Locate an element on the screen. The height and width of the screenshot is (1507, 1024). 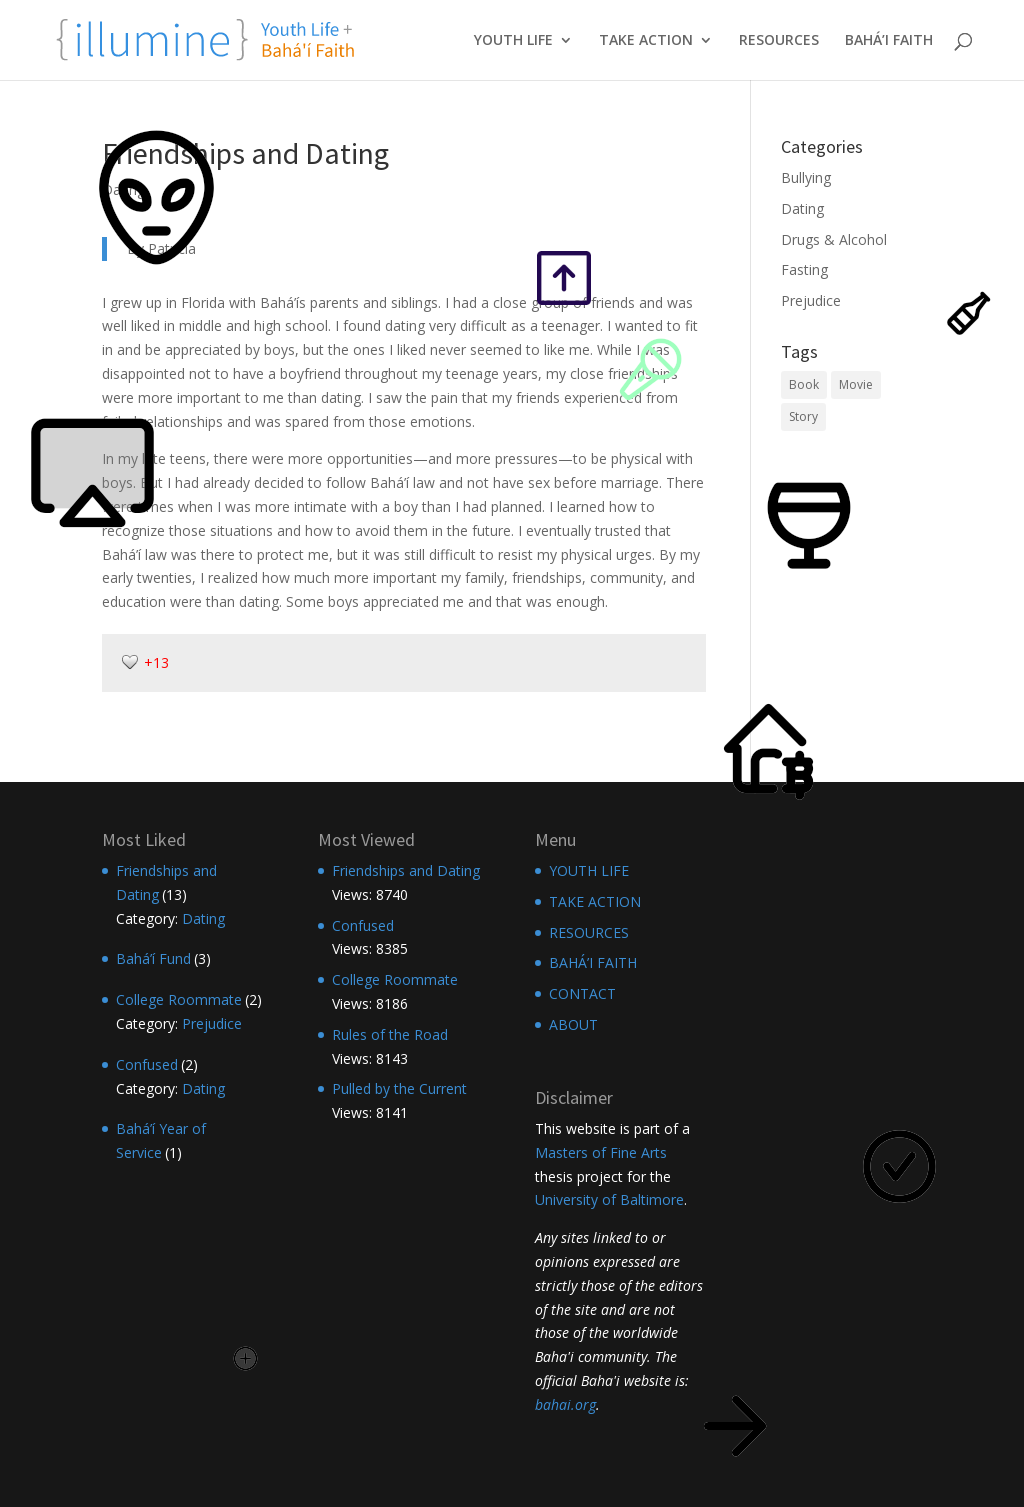
browse alcoholic beverages or drinks menu is located at coordinates (809, 524).